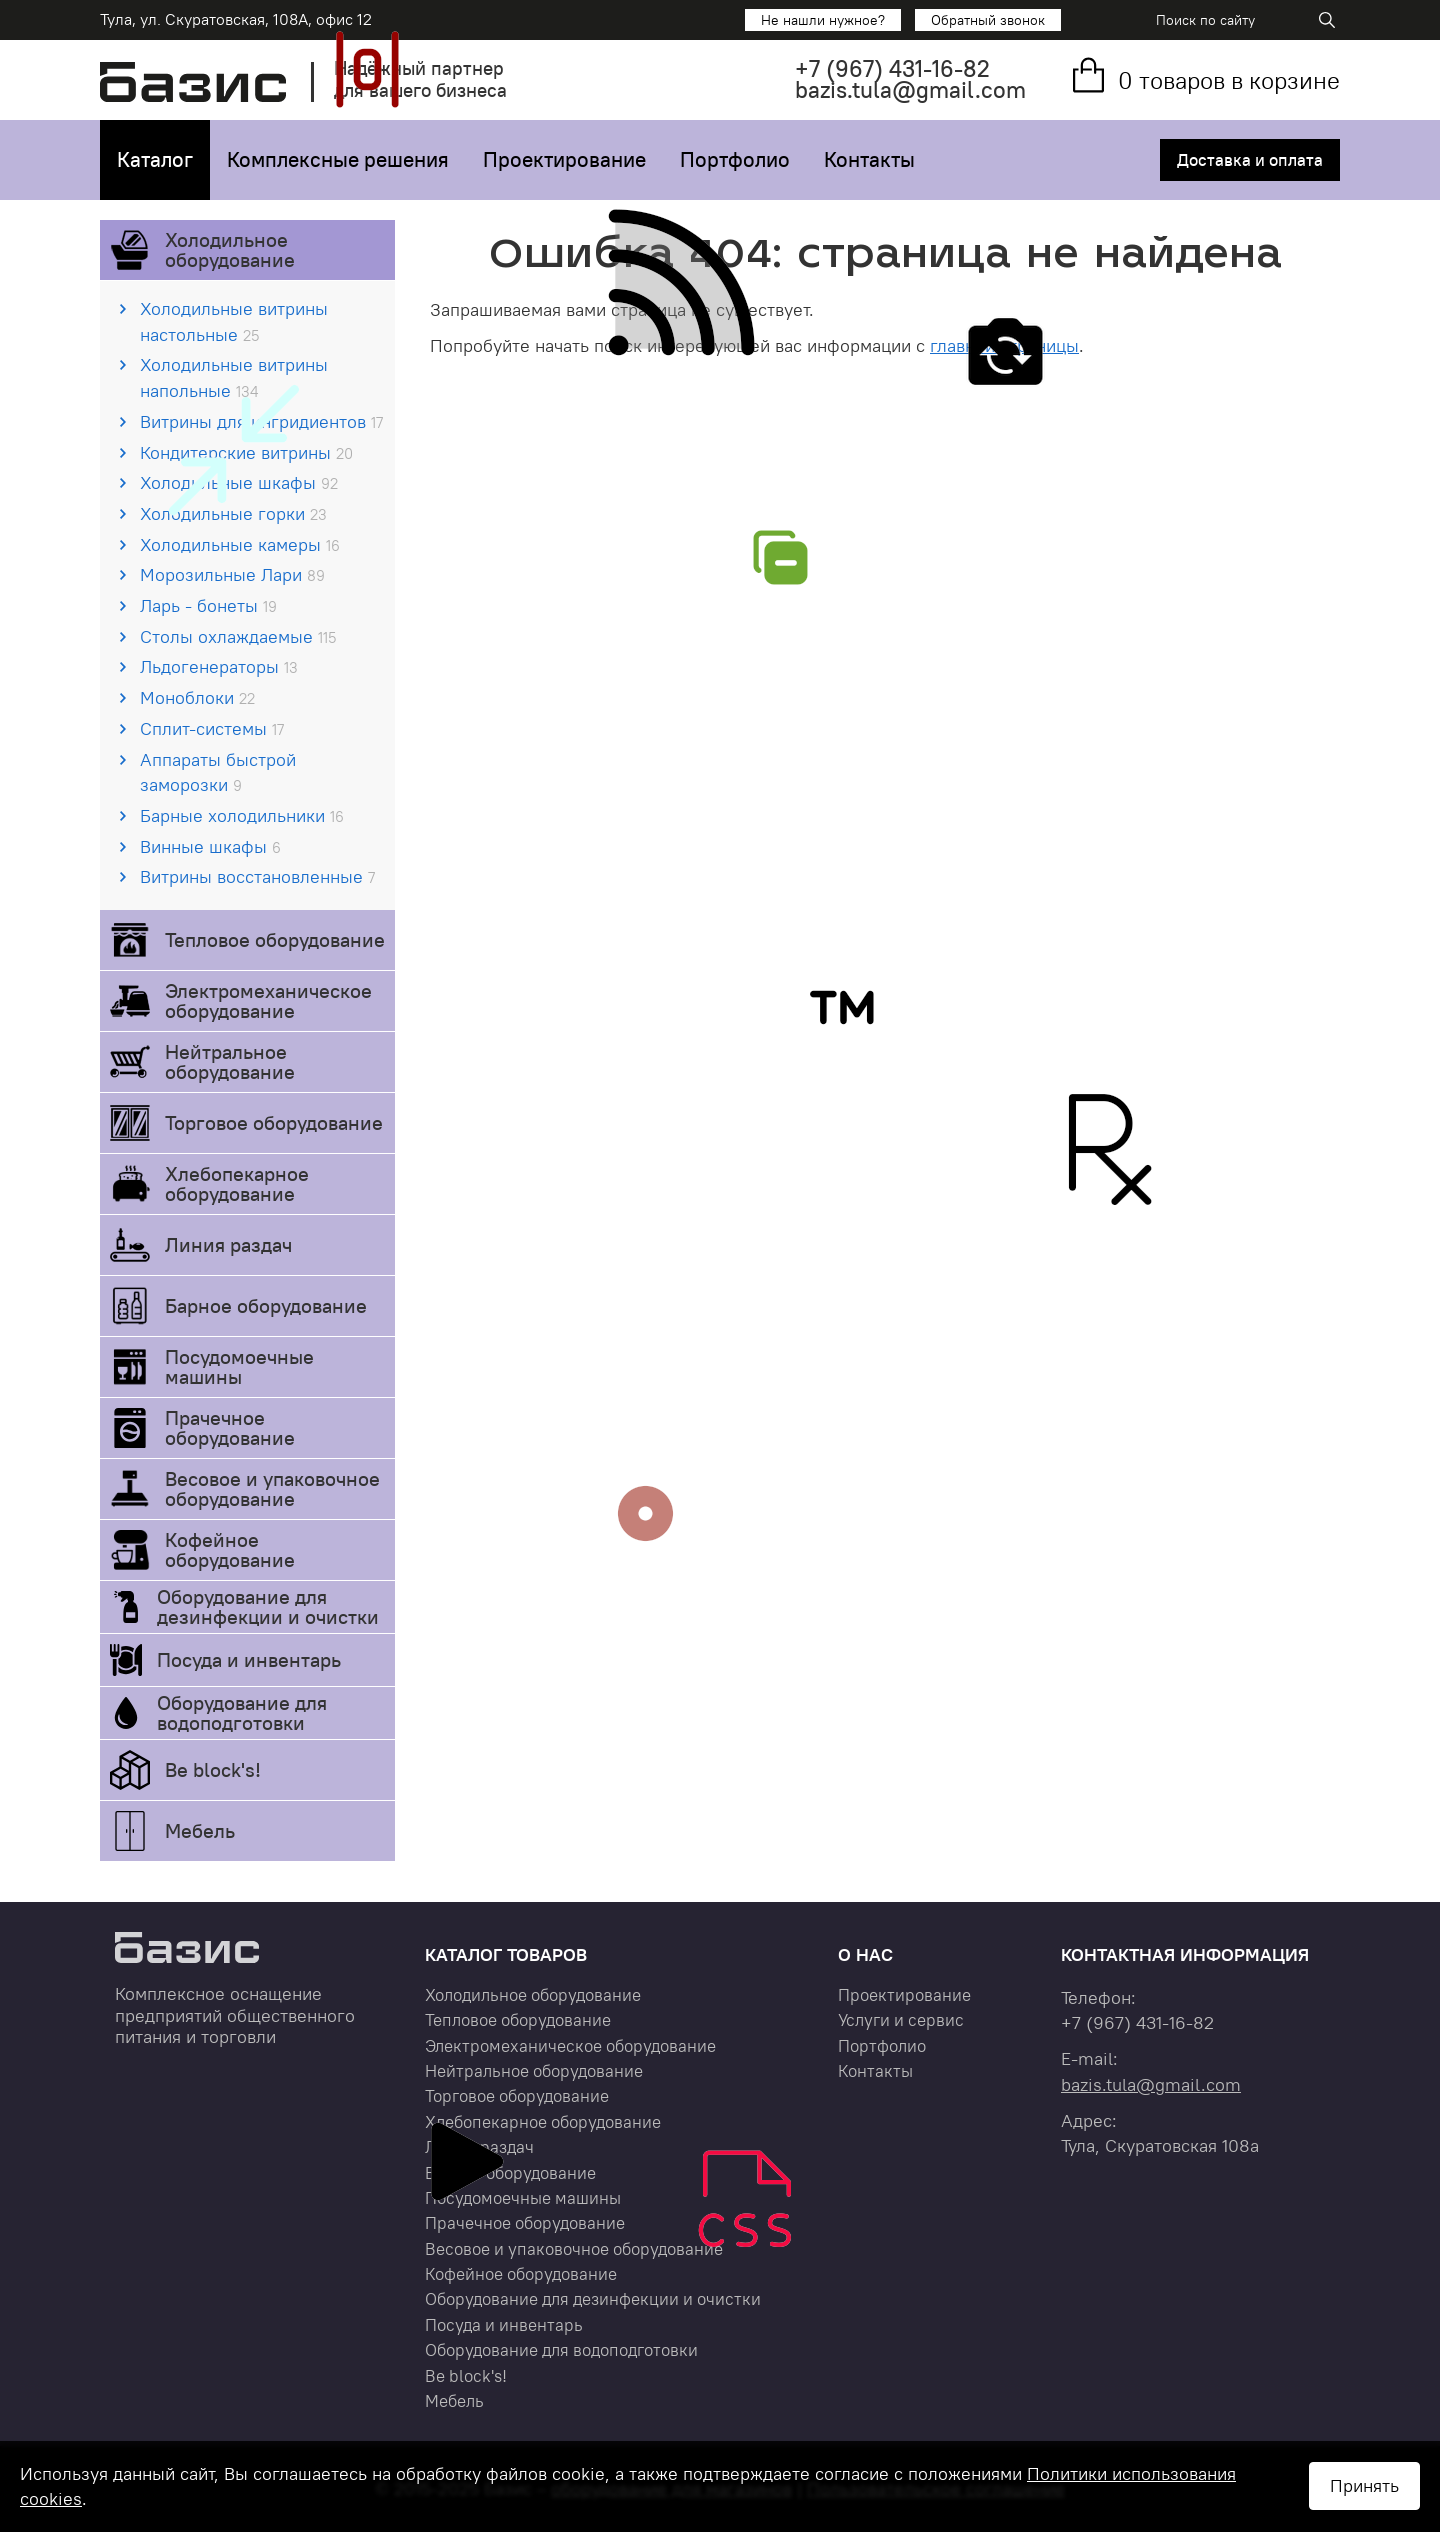 The image size is (1440, 2532). Describe the element at coordinates (464, 2161) in the screenshot. I see `play media or video content` at that location.